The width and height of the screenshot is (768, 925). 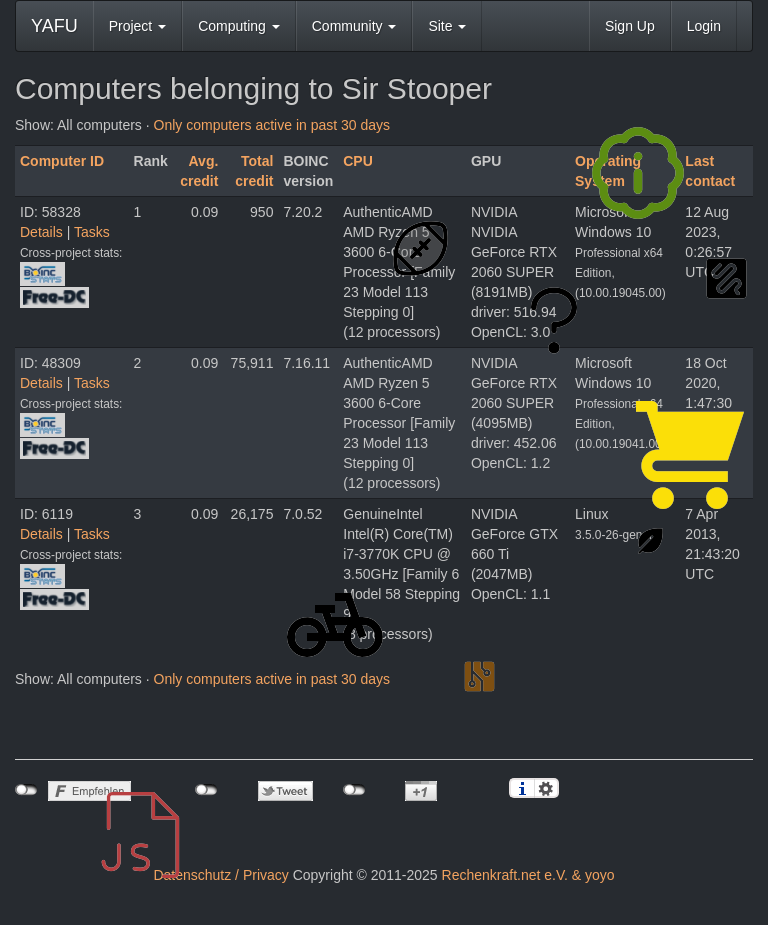 I want to click on indicates eco-friendly or sustainable option, so click(x=650, y=541).